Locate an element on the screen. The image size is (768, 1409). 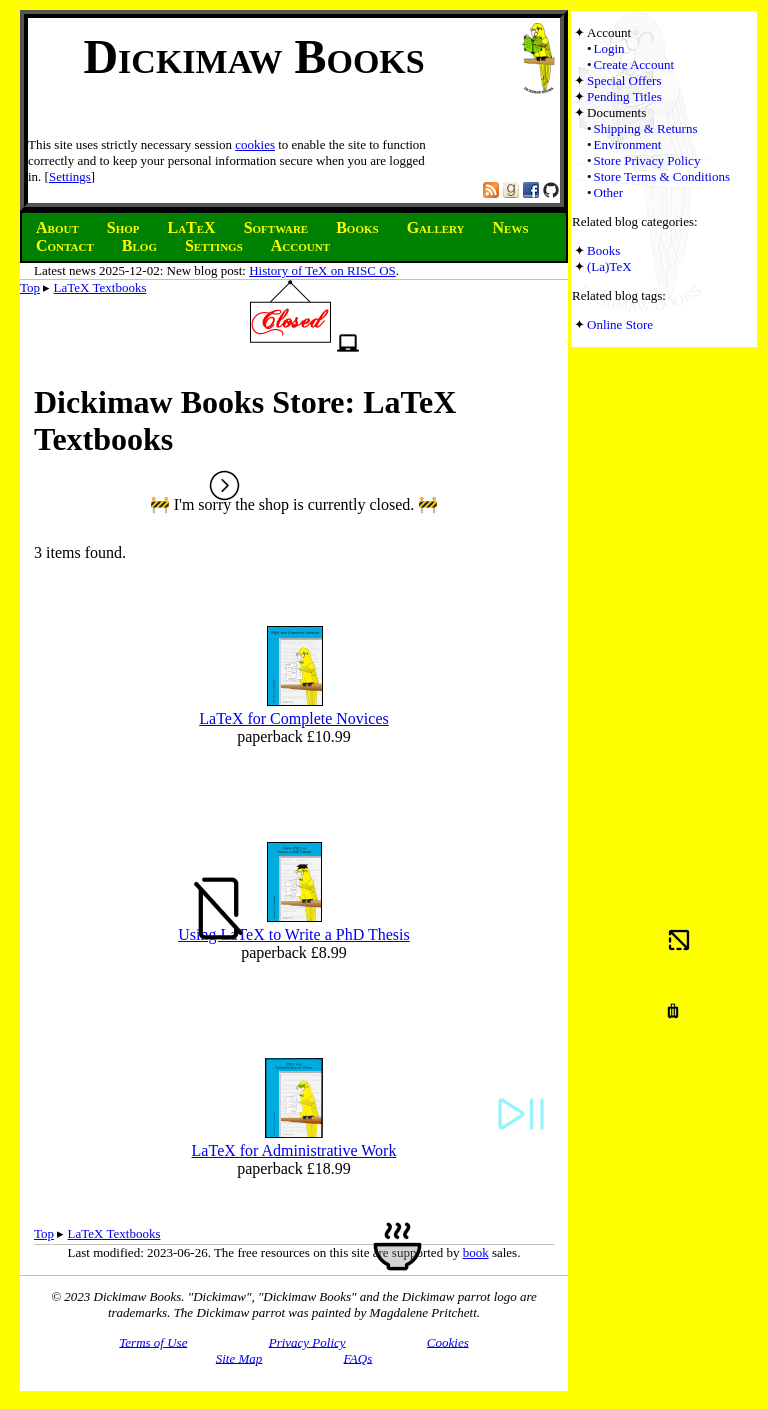
invert current selection is located at coordinates (679, 940).